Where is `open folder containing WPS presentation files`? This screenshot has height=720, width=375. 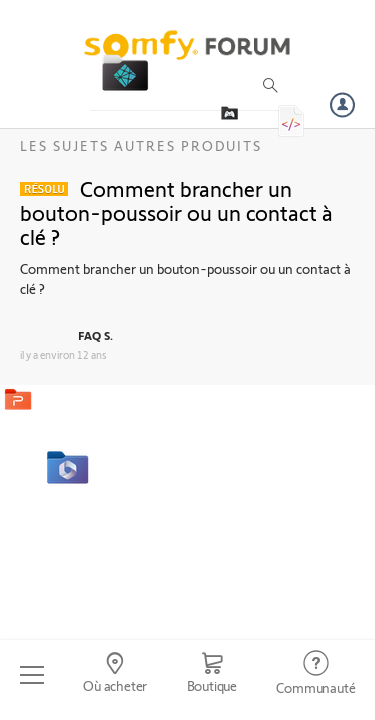
open folder containing WPS presentation files is located at coordinates (18, 400).